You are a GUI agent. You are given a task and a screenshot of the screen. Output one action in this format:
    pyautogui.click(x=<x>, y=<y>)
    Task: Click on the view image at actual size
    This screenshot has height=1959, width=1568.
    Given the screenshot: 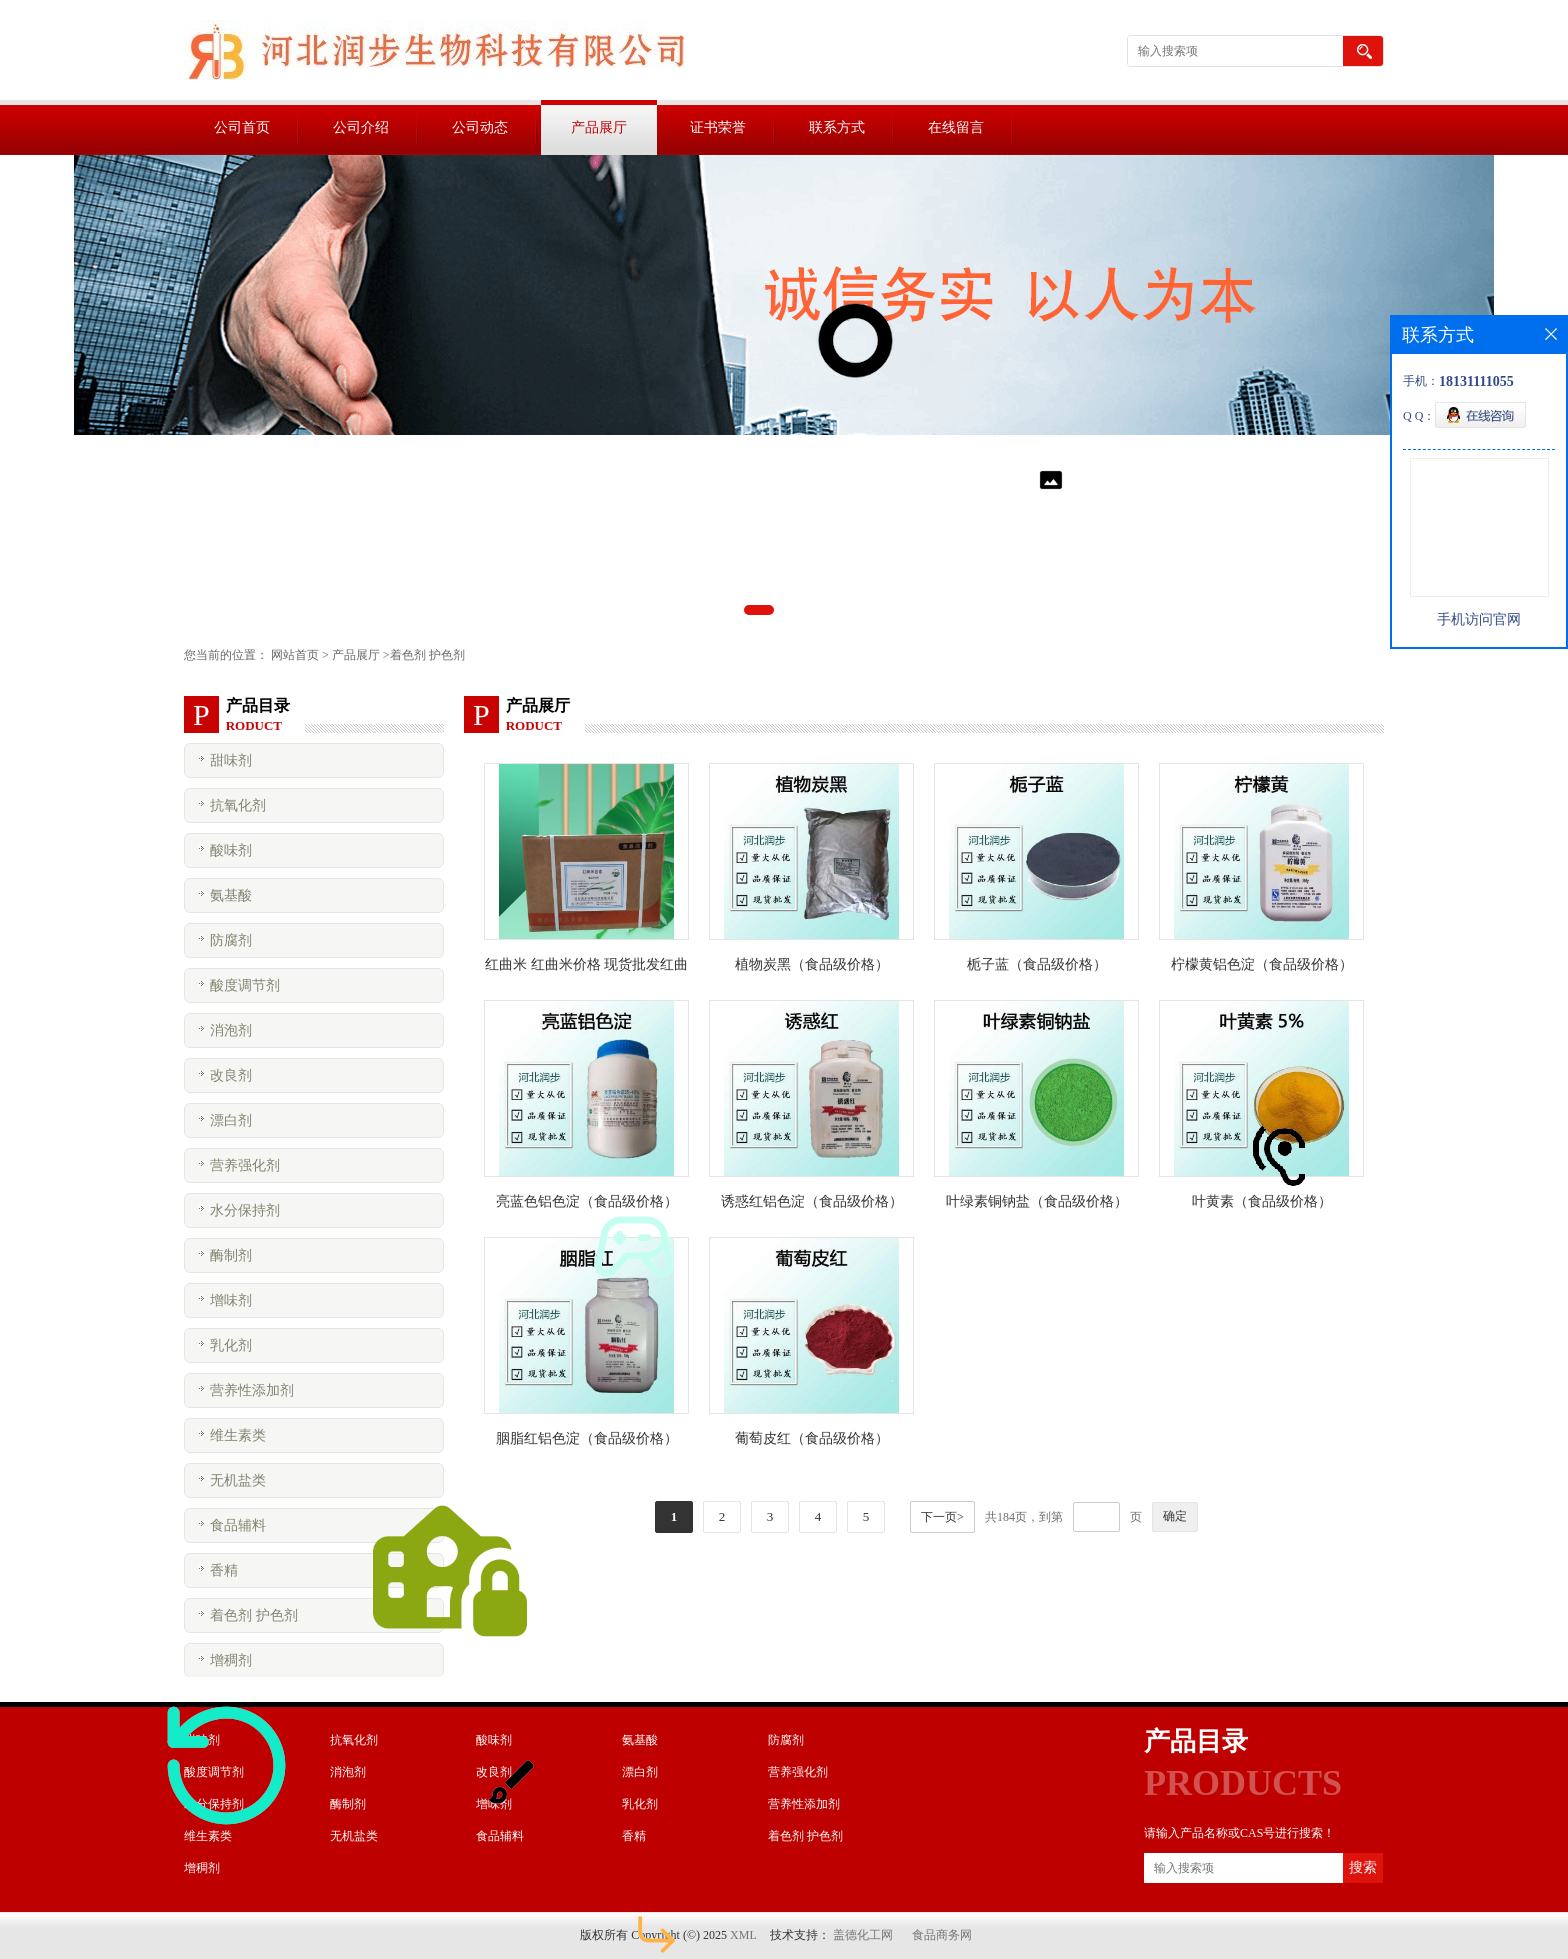 What is the action you would take?
    pyautogui.click(x=1051, y=480)
    